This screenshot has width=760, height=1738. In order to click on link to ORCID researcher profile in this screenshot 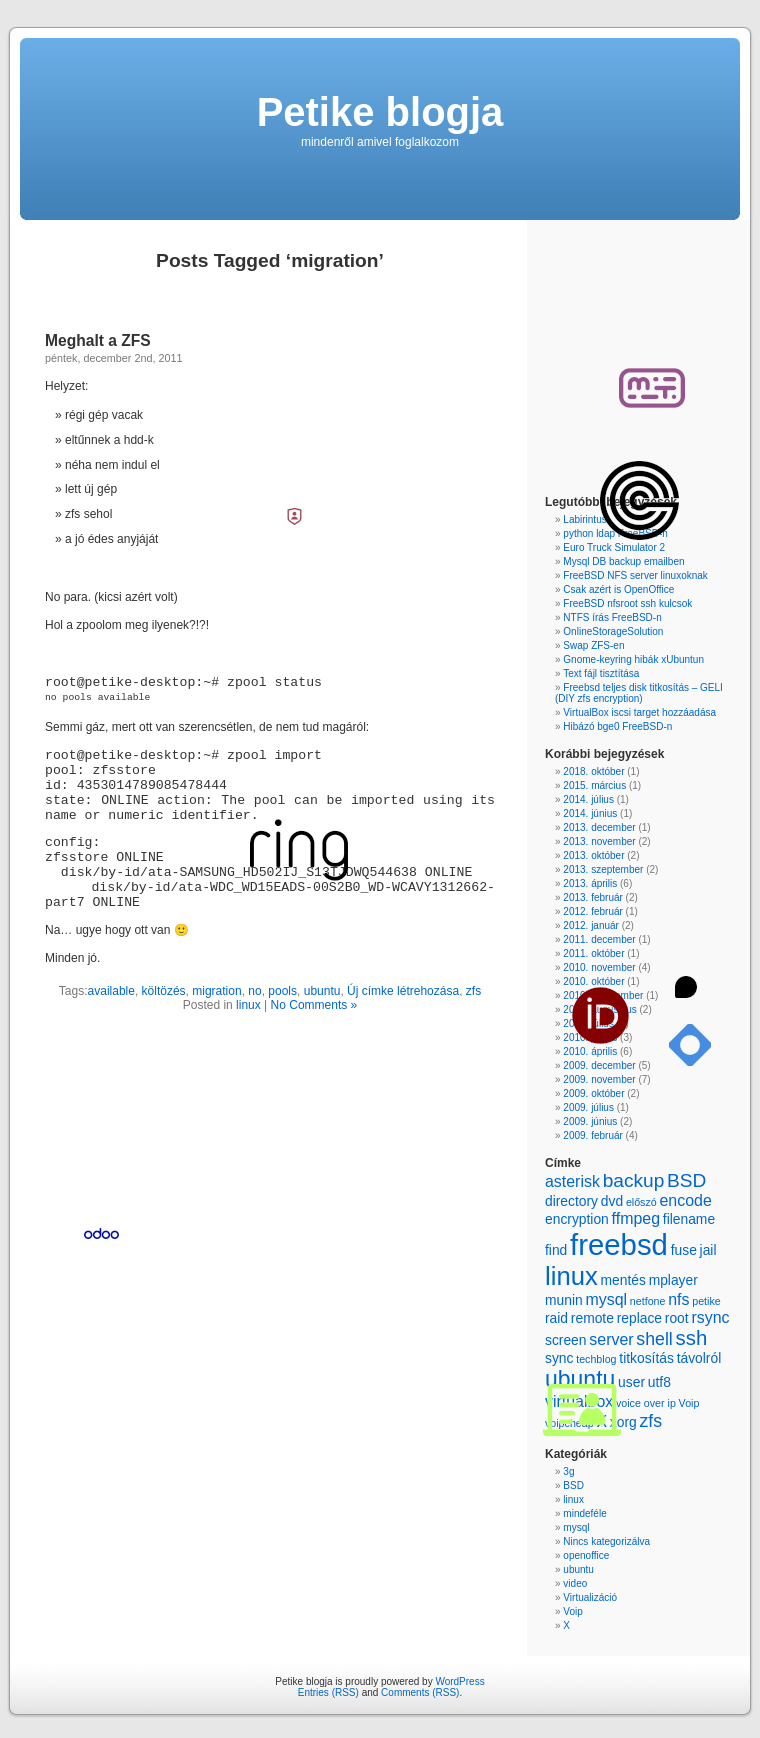, I will do `click(600, 1015)`.